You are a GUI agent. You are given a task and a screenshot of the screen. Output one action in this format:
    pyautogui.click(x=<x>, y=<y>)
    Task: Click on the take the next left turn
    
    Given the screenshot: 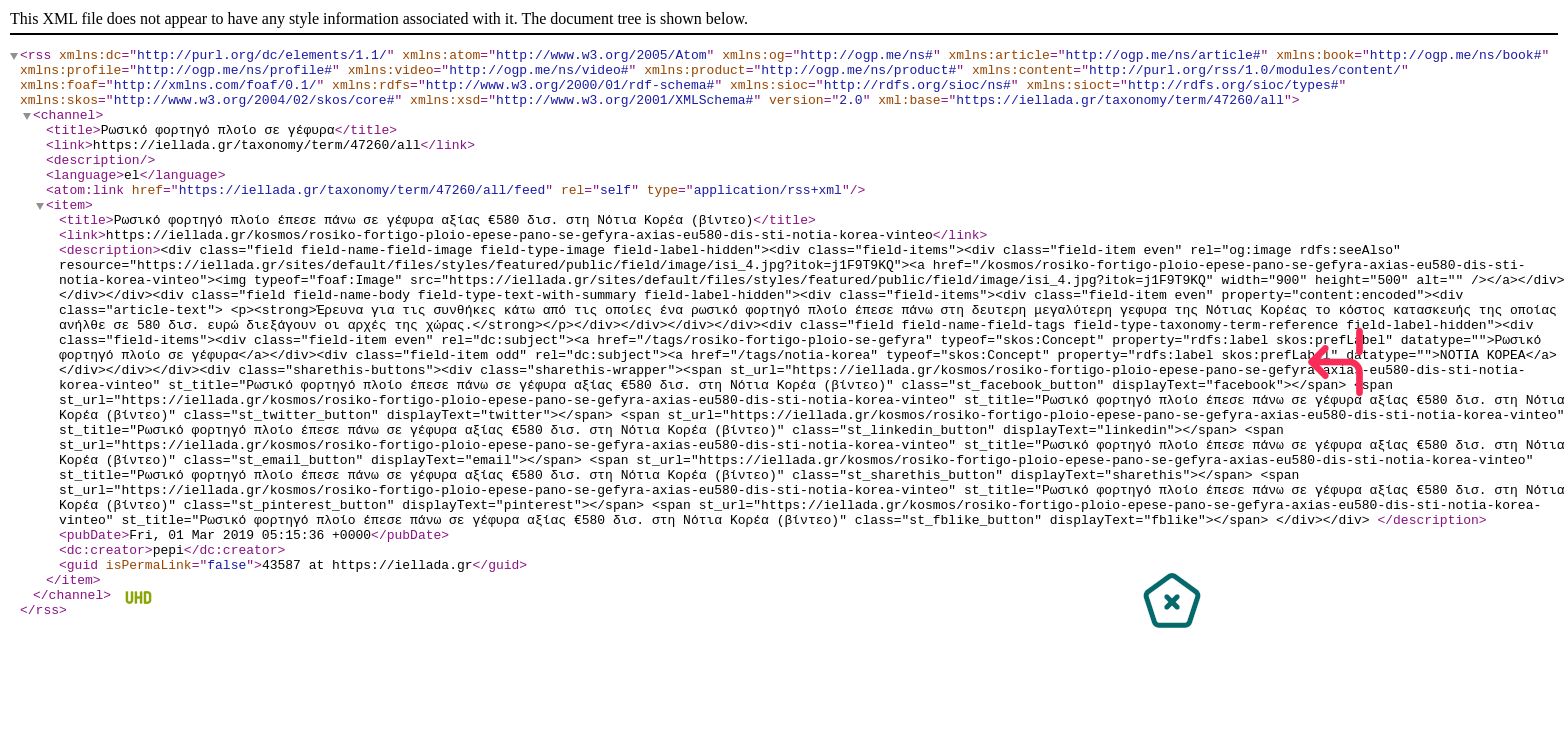 What is the action you would take?
    pyautogui.click(x=1339, y=362)
    